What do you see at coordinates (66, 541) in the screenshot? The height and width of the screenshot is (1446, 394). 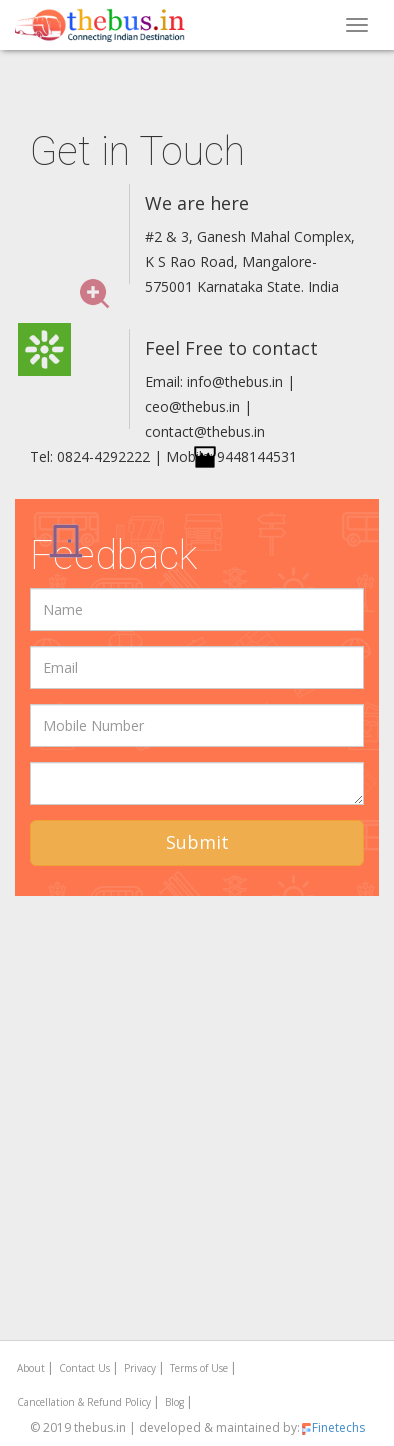 I see `exit or log out of the application` at bounding box center [66, 541].